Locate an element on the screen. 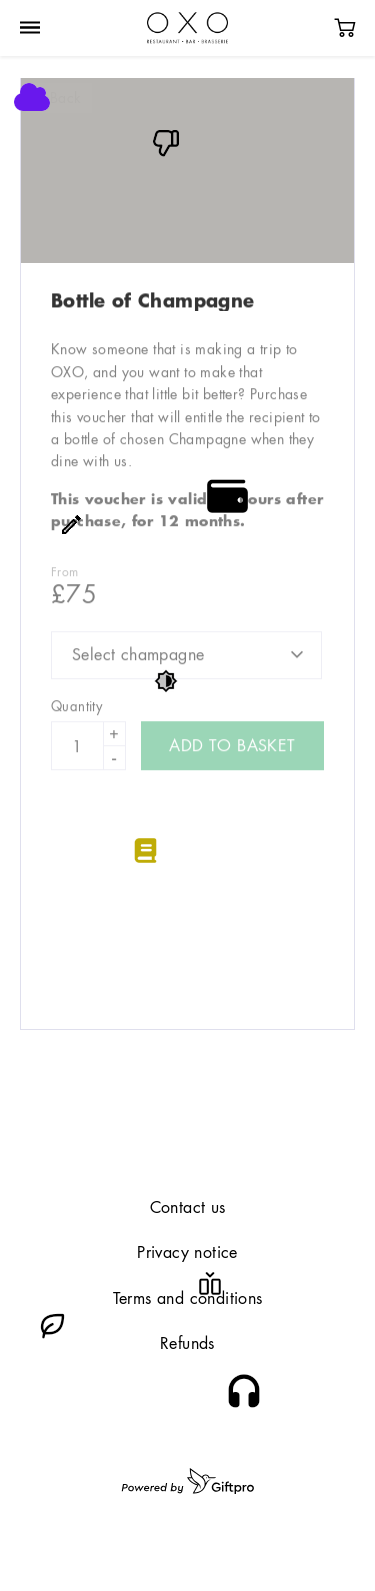 The width and height of the screenshot is (375, 1591). access cloud storage is located at coordinates (32, 97).